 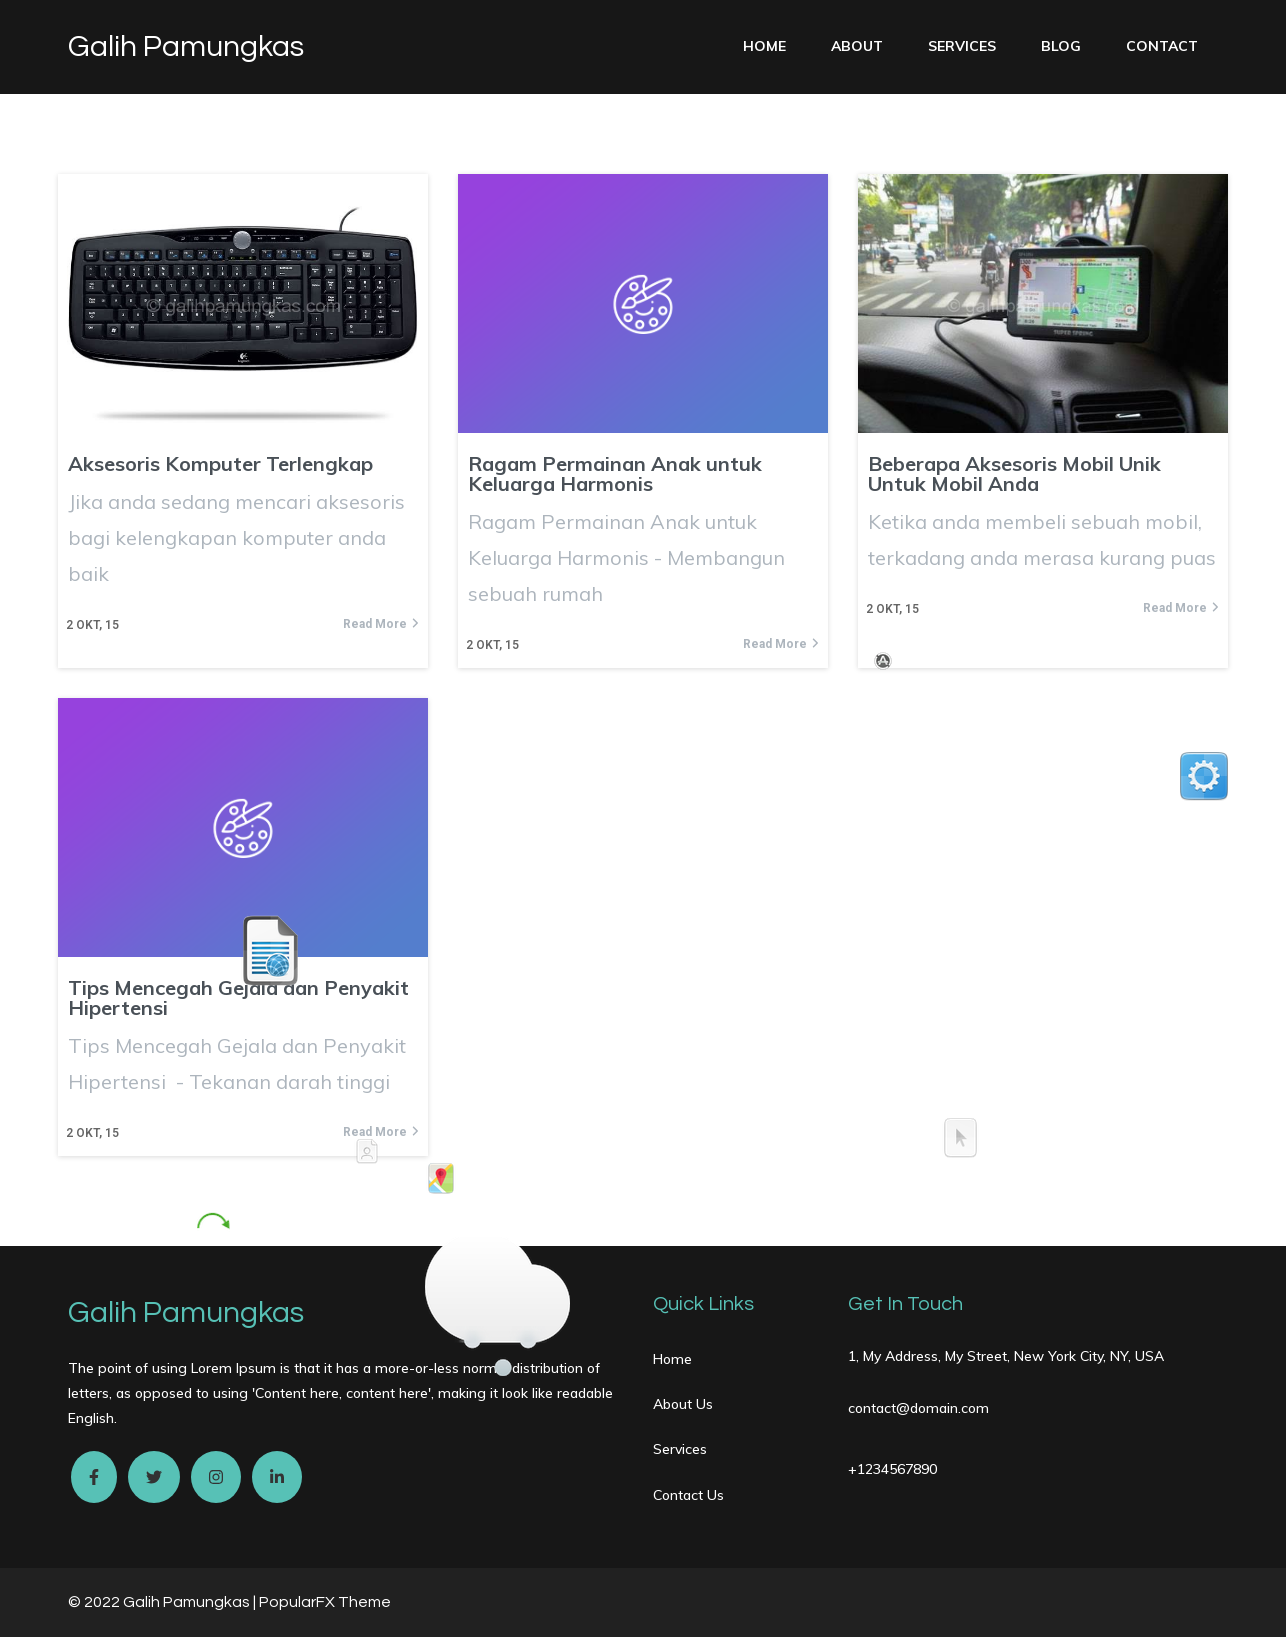 What do you see at coordinates (367, 1151) in the screenshot?
I see `credits or attribution file` at bounding box center [367, 1151].